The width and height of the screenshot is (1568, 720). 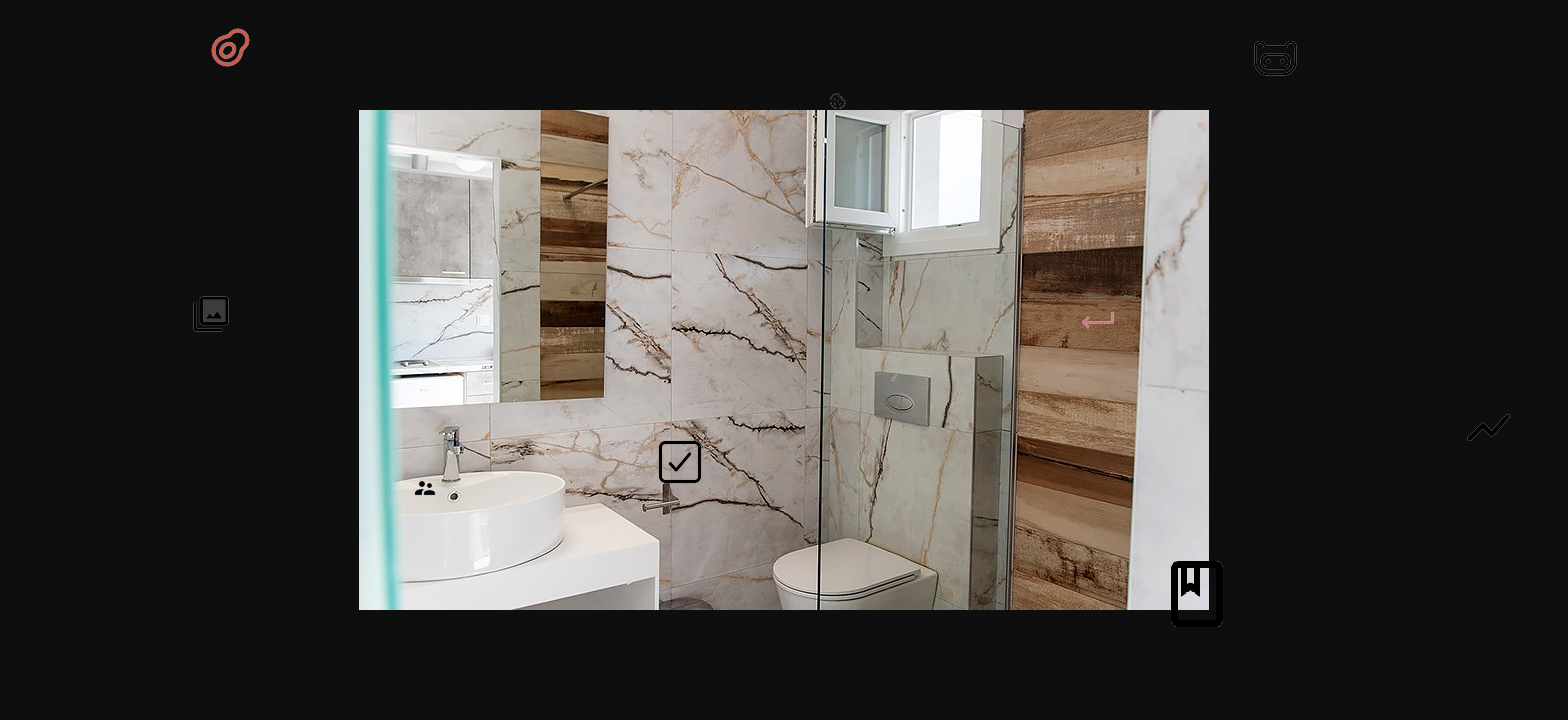 What do you see at coordinates (1488, 427) in the screenshot?
I see `view analytics or statistics` at bounding box center [1488, 427].